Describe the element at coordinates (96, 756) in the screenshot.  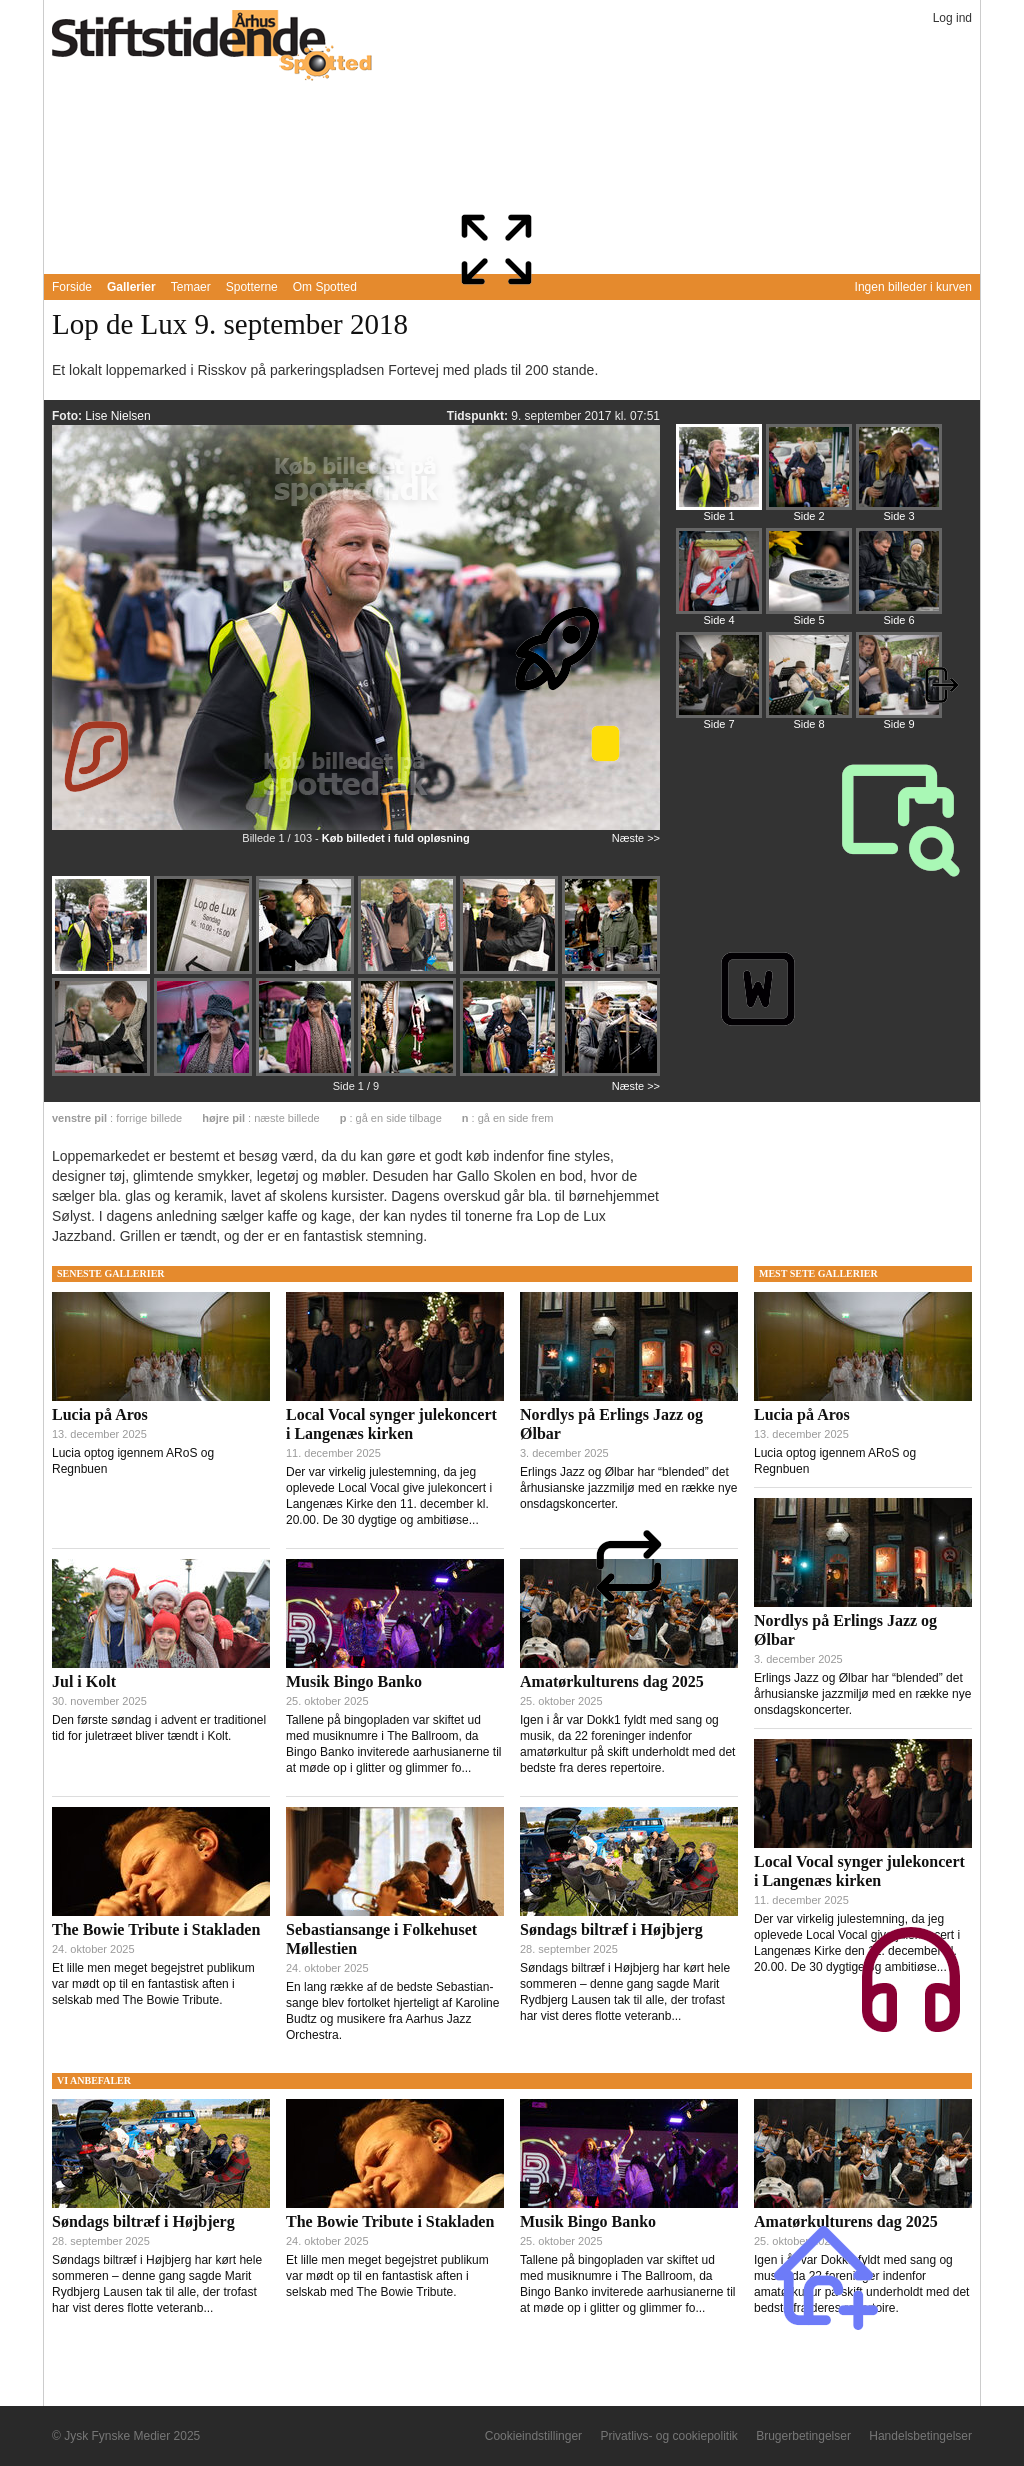
I see `open surfshark vpn app` at that location.